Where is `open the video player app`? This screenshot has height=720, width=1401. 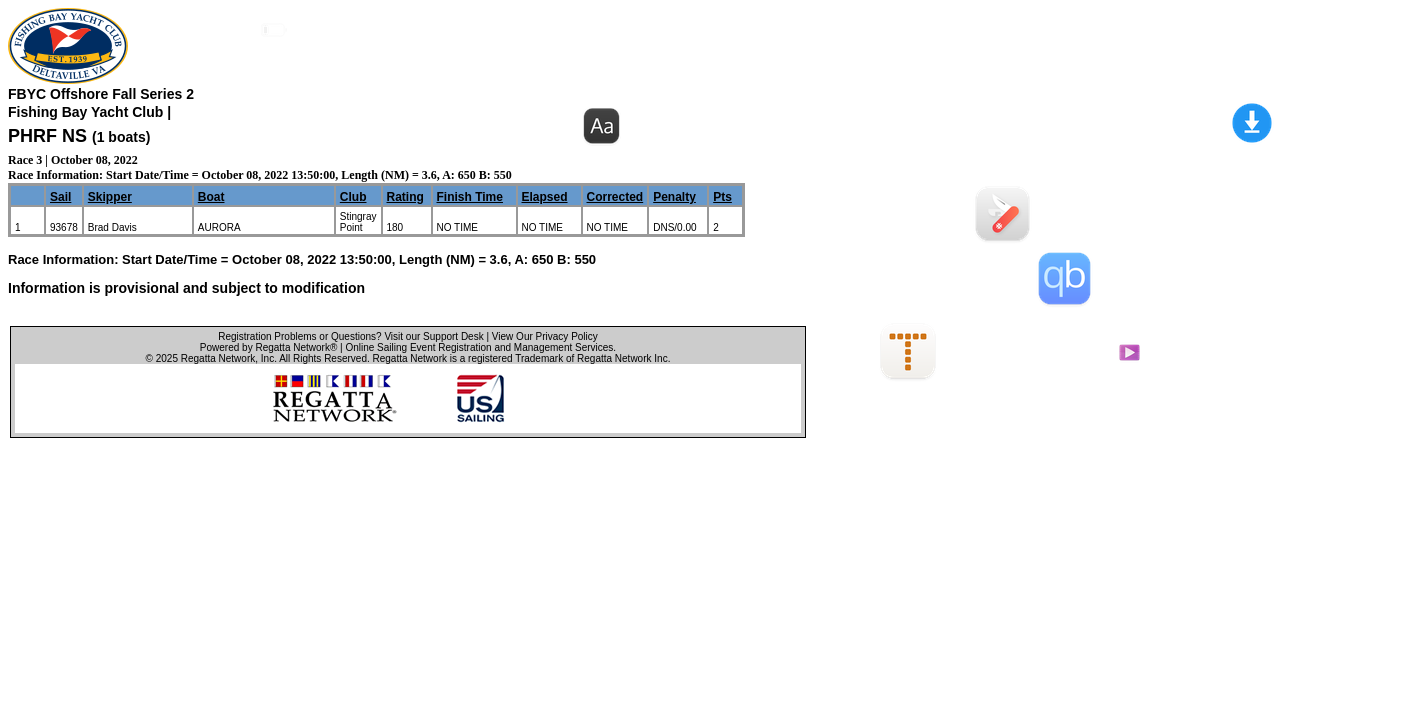 open the video player app is located at coordinates (1129, 352).